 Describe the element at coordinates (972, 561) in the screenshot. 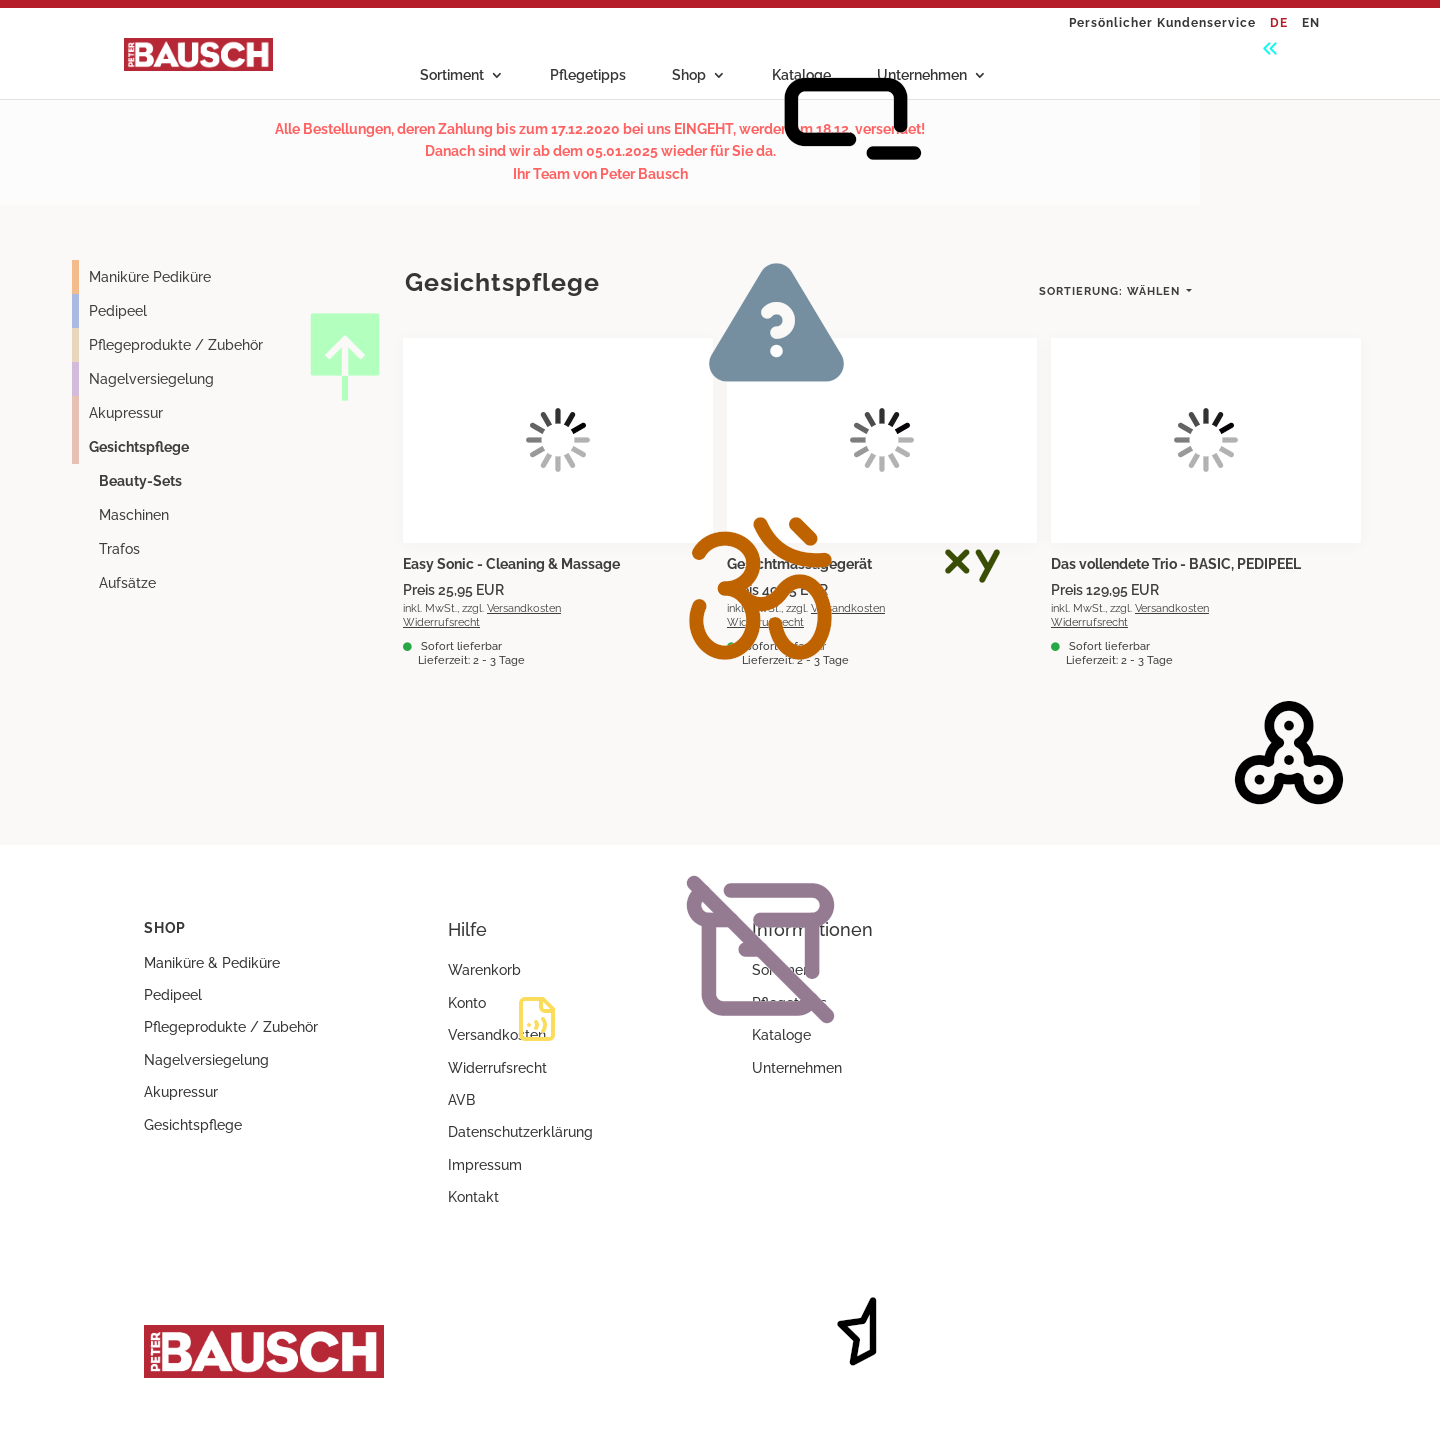

I see `access mathematical or algebraic functions` at that location.